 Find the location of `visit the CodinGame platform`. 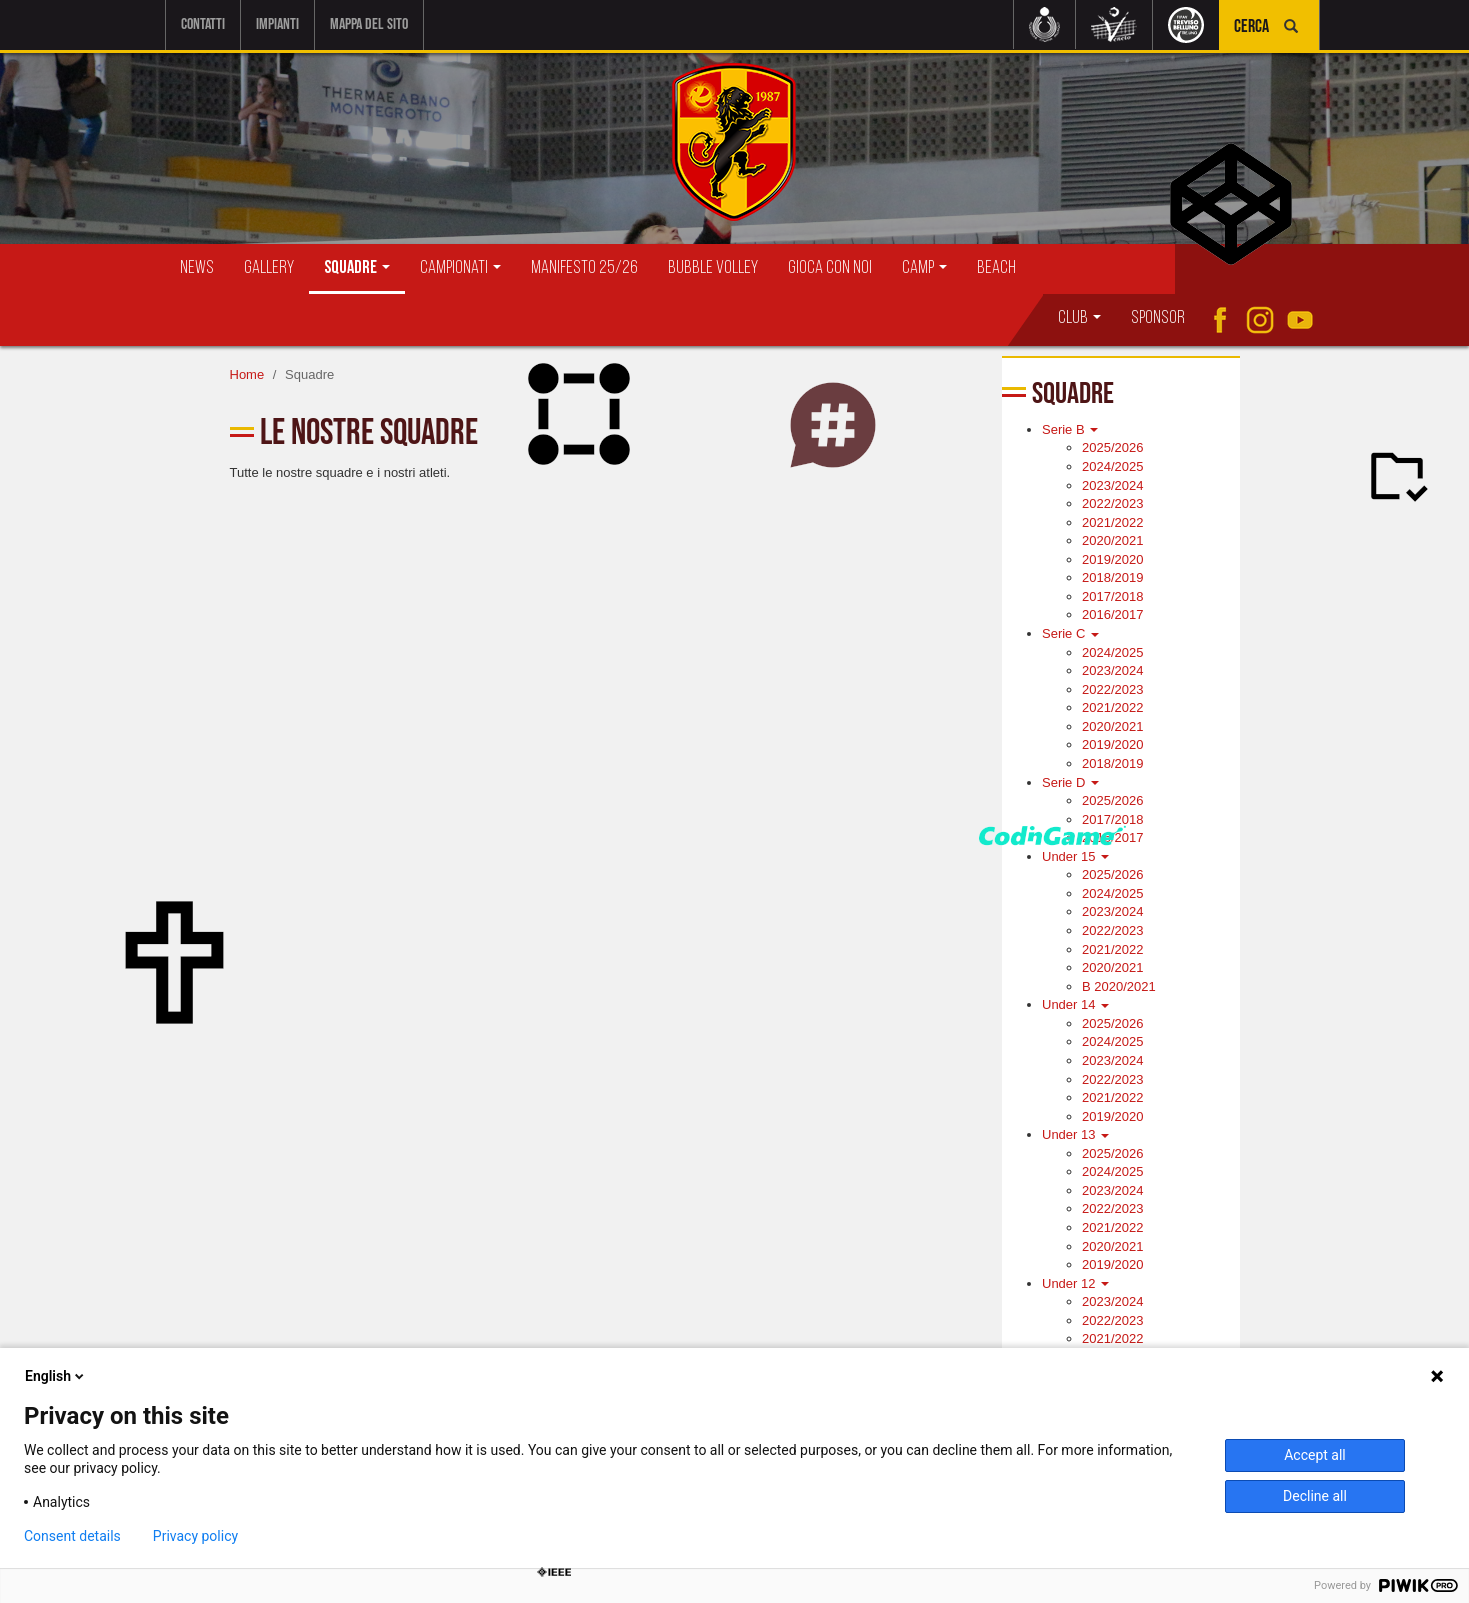

visit the CodinGame platform is located at coordinates (1052, 835).